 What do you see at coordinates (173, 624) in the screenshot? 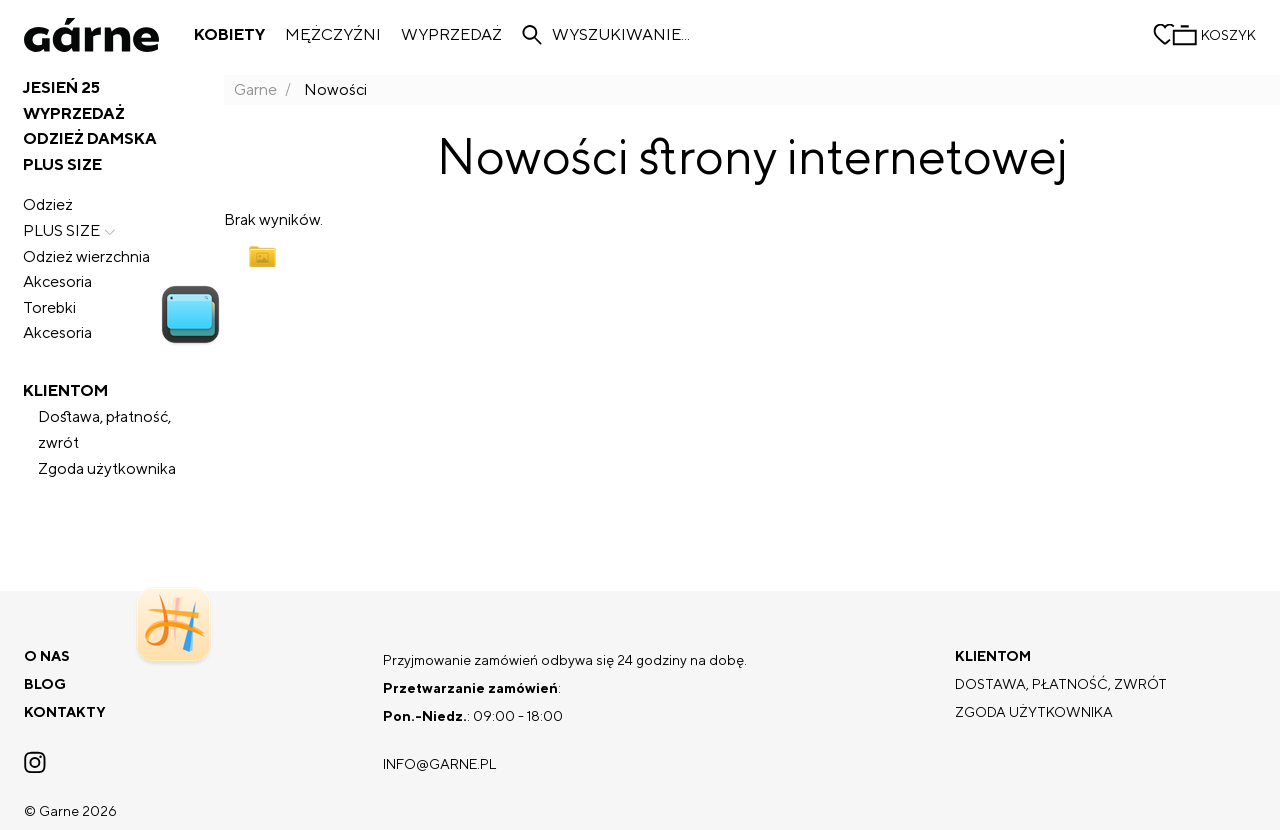
I see `open pmim input method app` at bounding box center [173, 624].